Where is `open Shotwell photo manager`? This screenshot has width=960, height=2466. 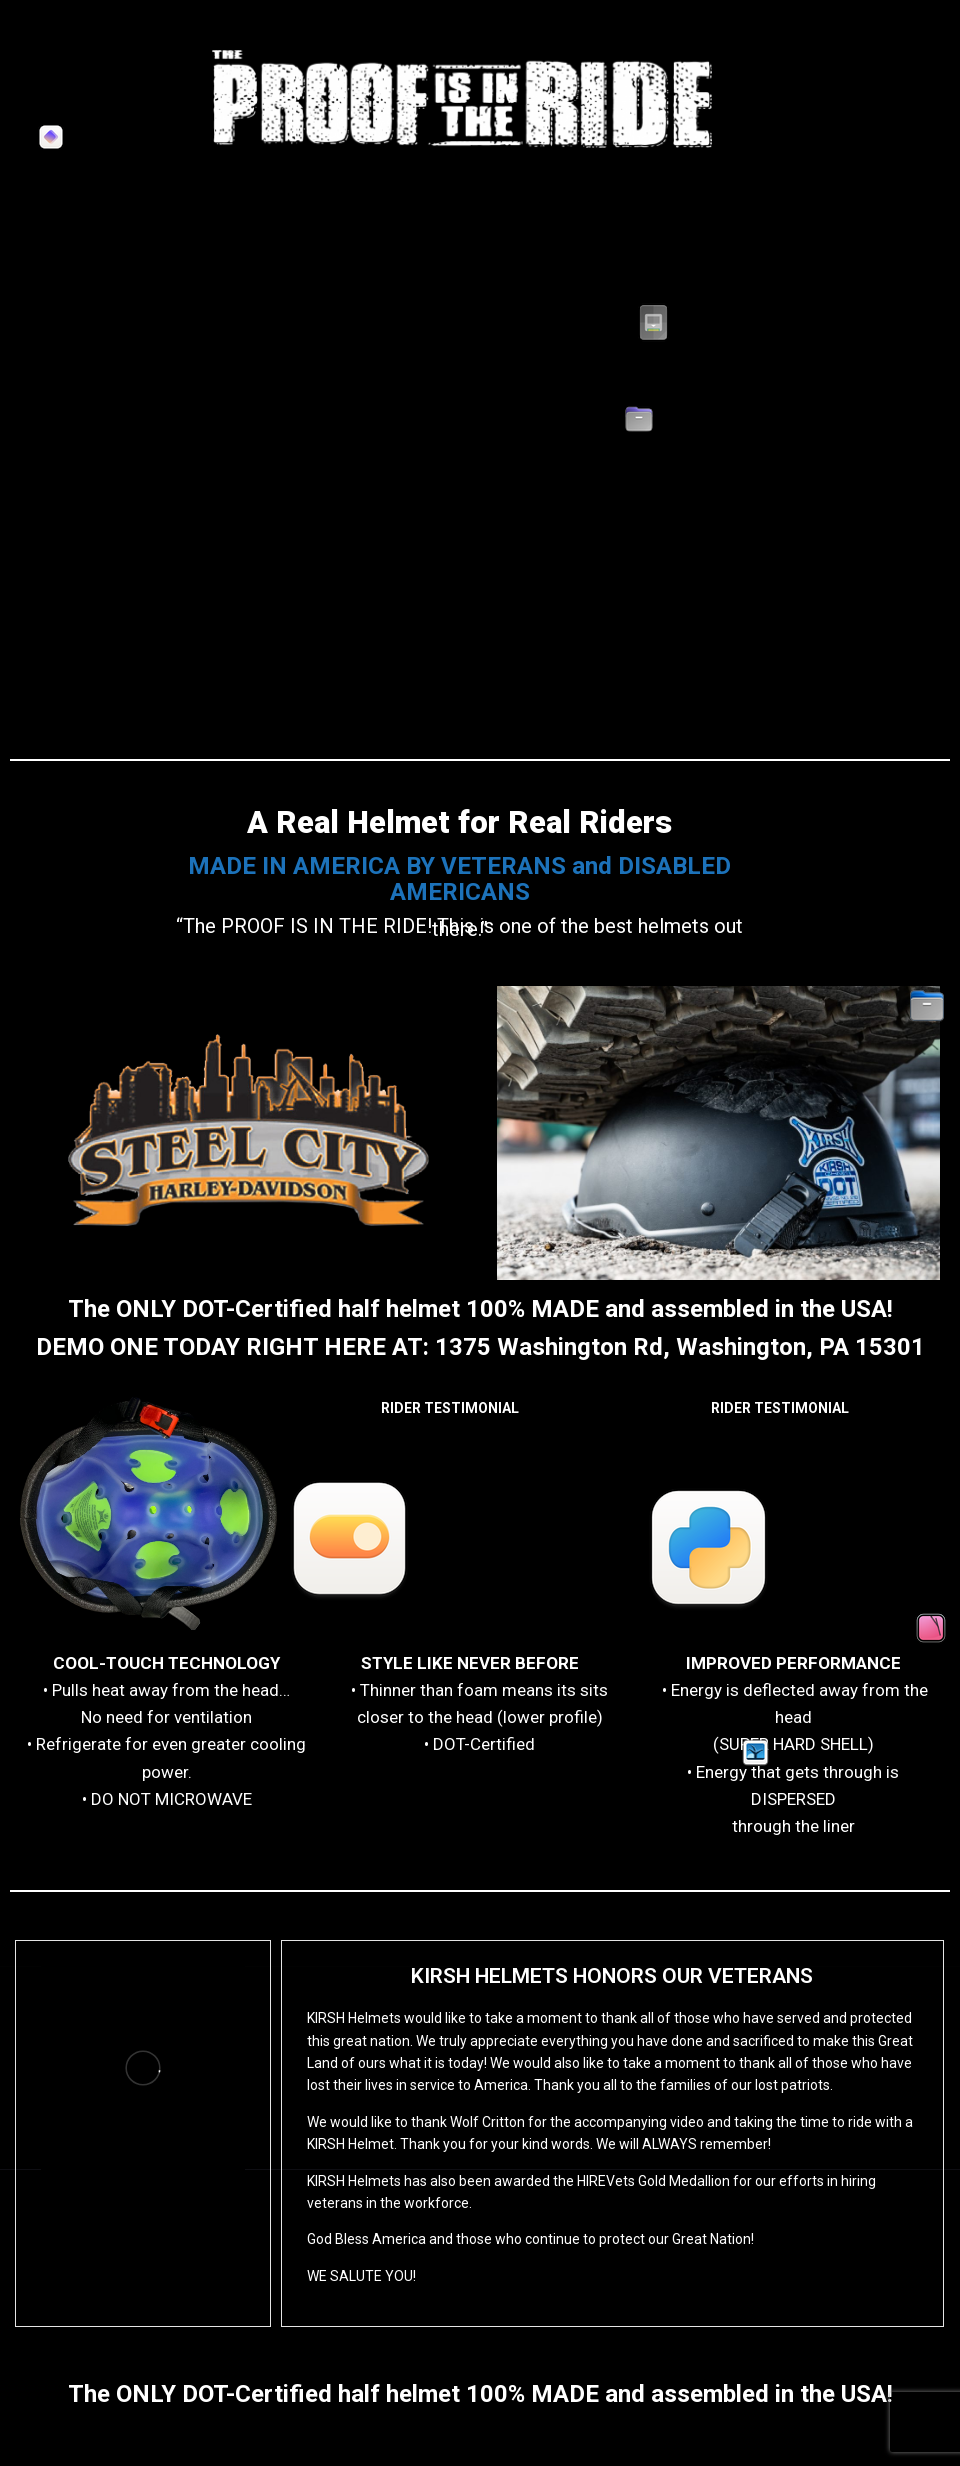 open Shotwell photo manager is located at coordinates (755, 1752).